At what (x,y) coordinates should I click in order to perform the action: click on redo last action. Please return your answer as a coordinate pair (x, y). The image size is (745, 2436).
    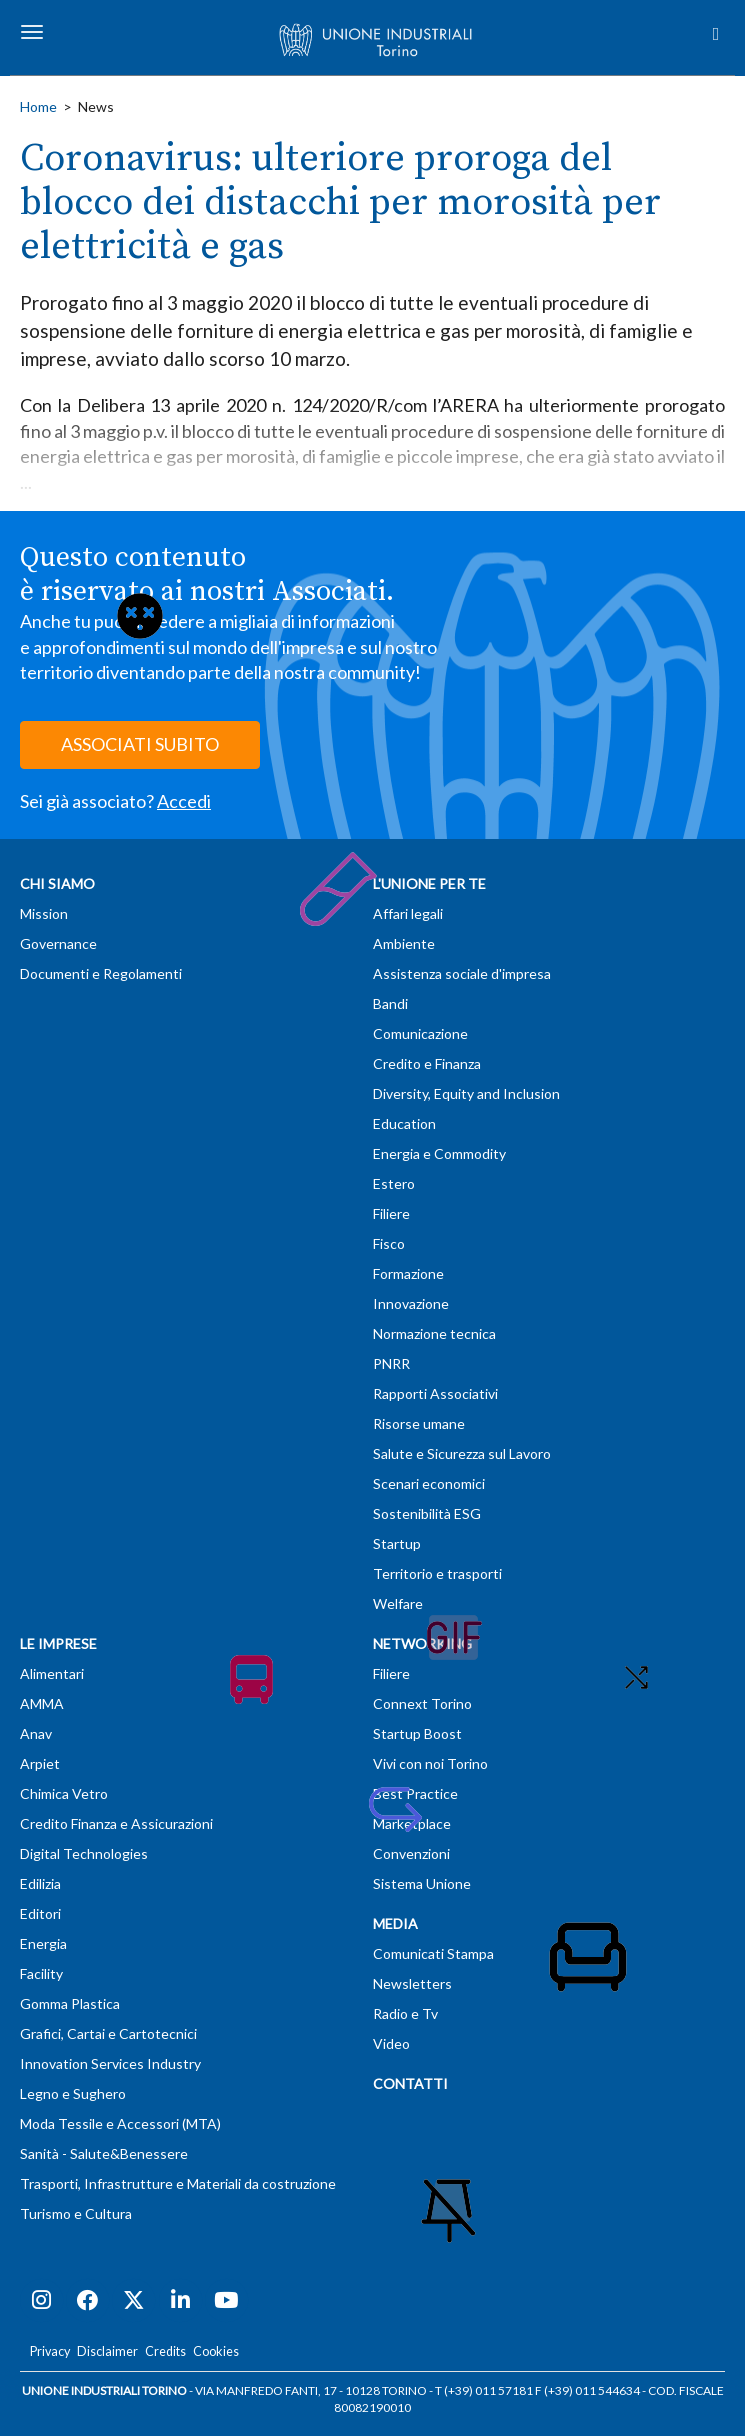
    Looking at the image, I should click on (395, 1807).